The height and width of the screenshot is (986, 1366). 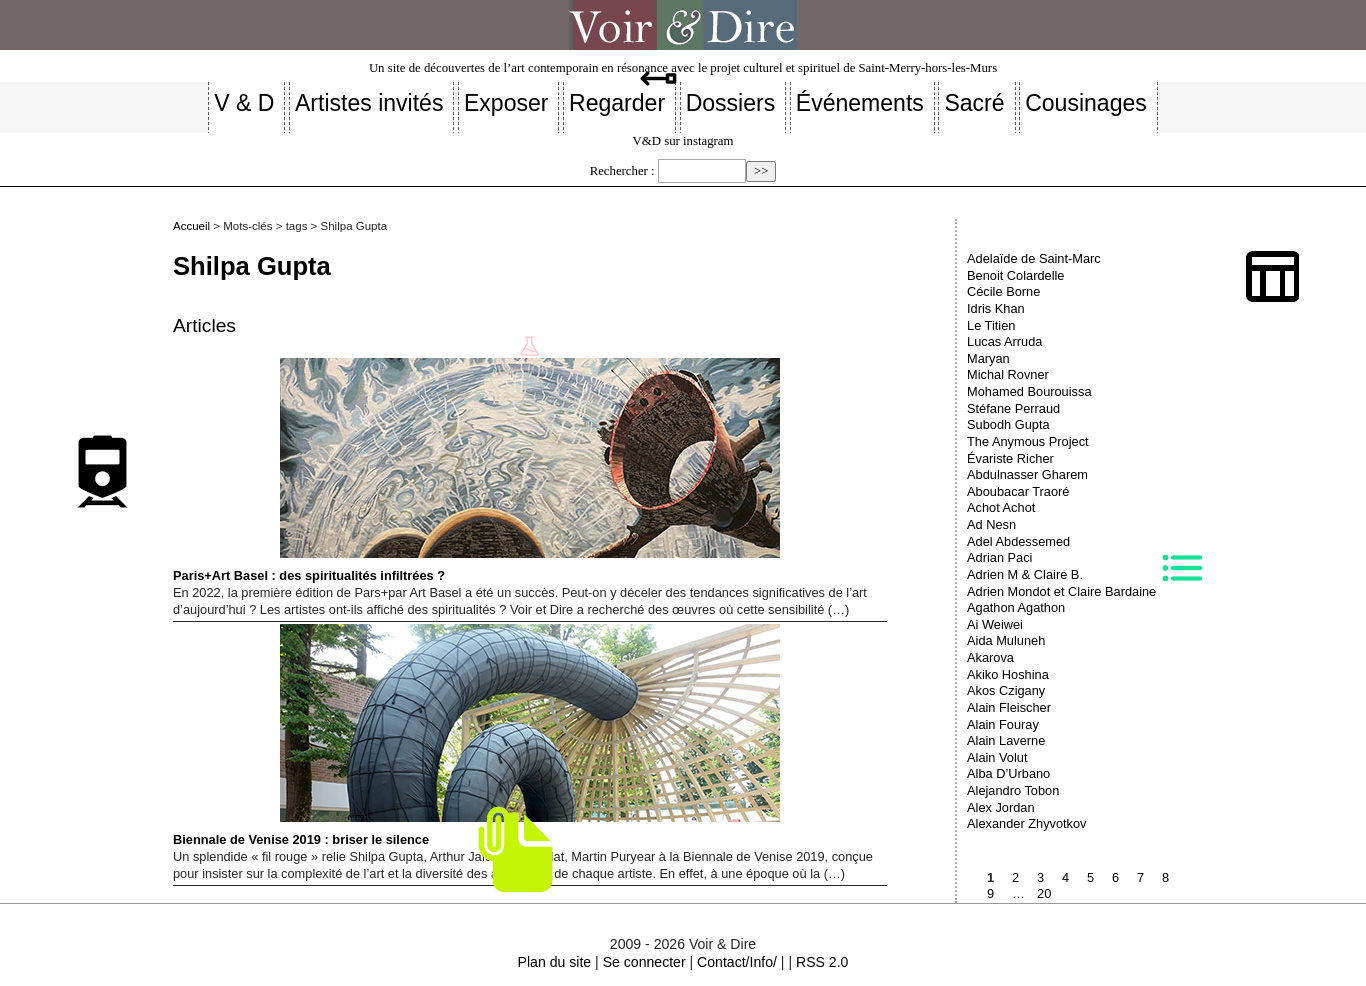 I want to click on view data in table format, so click(x=1271, y=276).